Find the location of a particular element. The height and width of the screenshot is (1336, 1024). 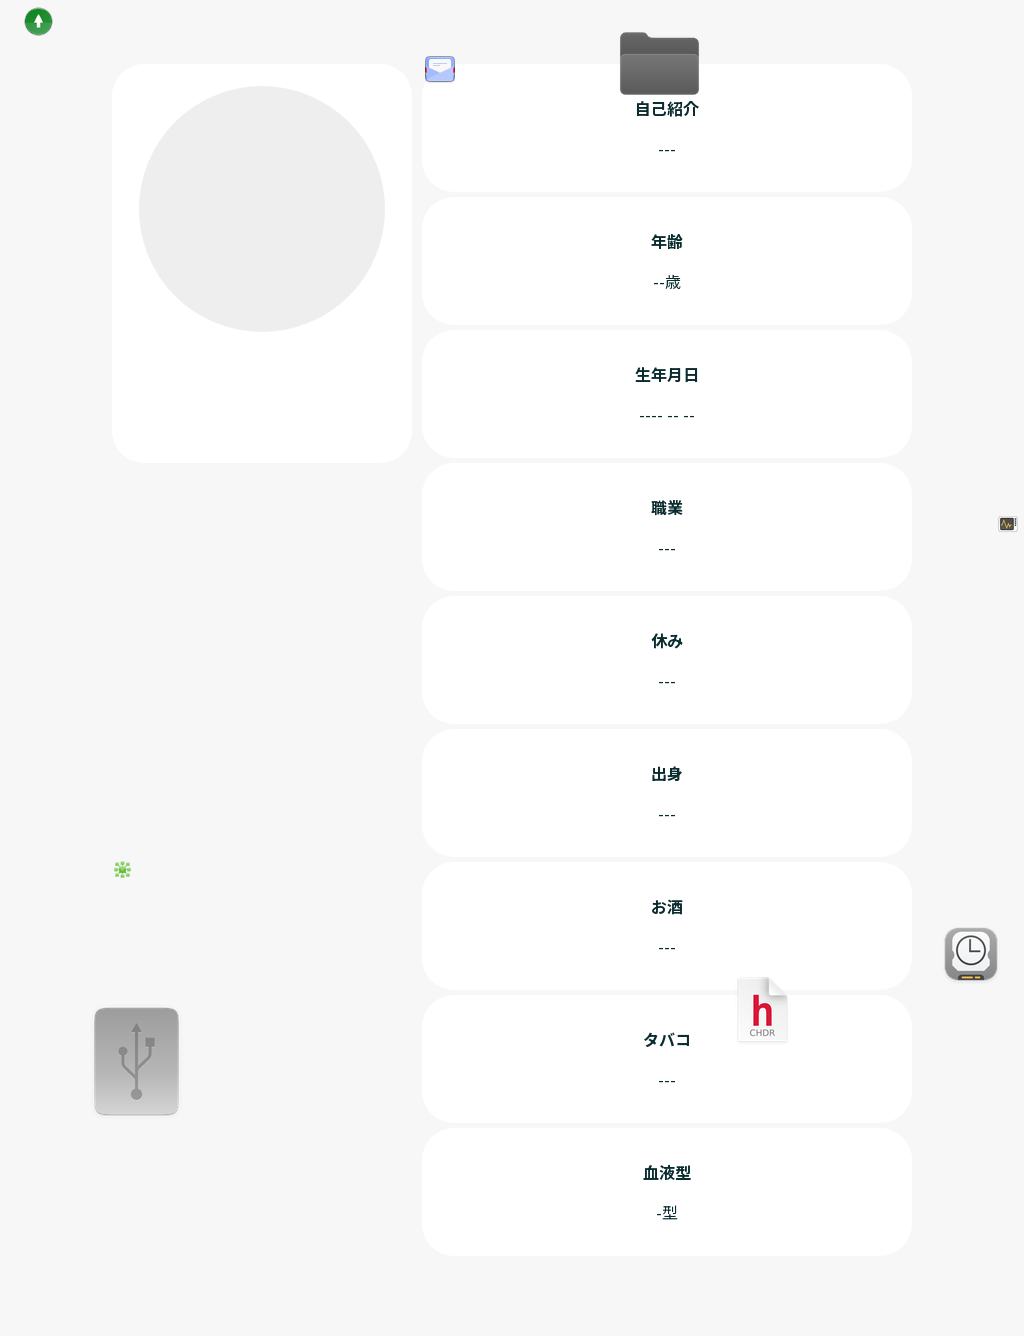

access connected USB hard drive is located at coordinates (136, 1061).